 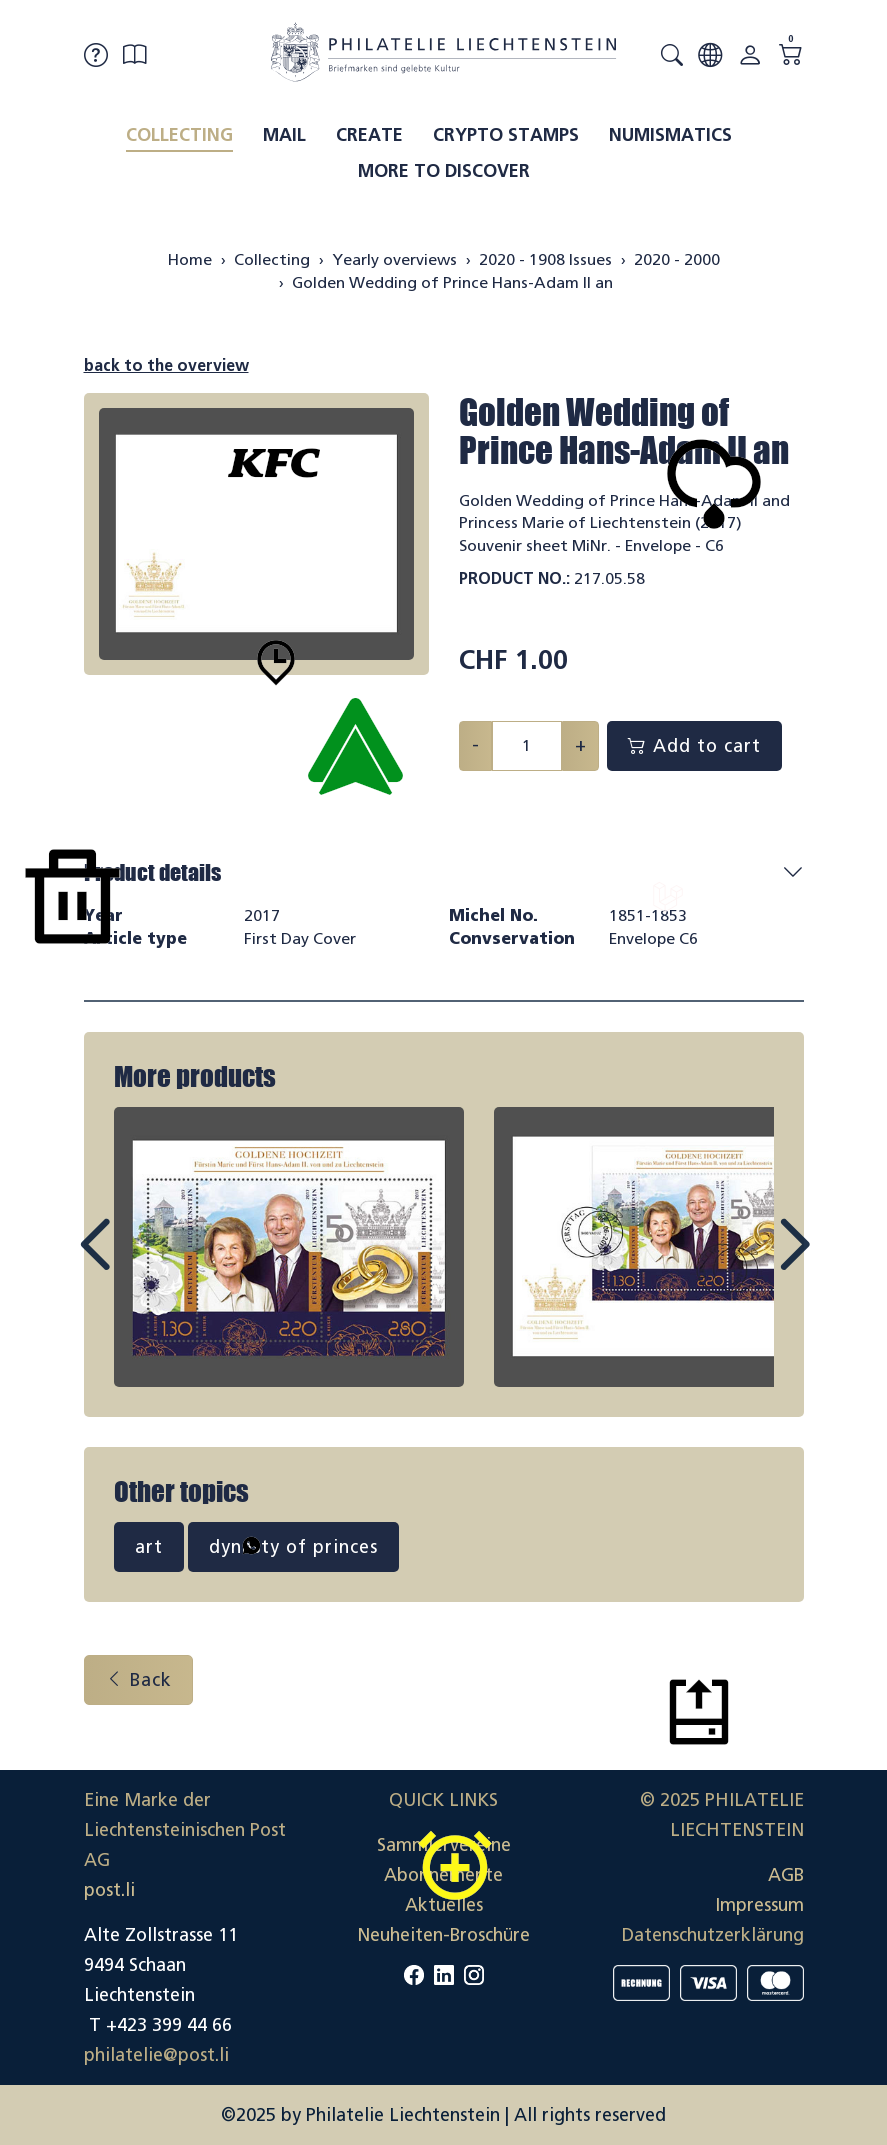 What do you see at coordinates (355, 746) in the screenshot?
I see `open android auto app` at bounding box center [355, 746].